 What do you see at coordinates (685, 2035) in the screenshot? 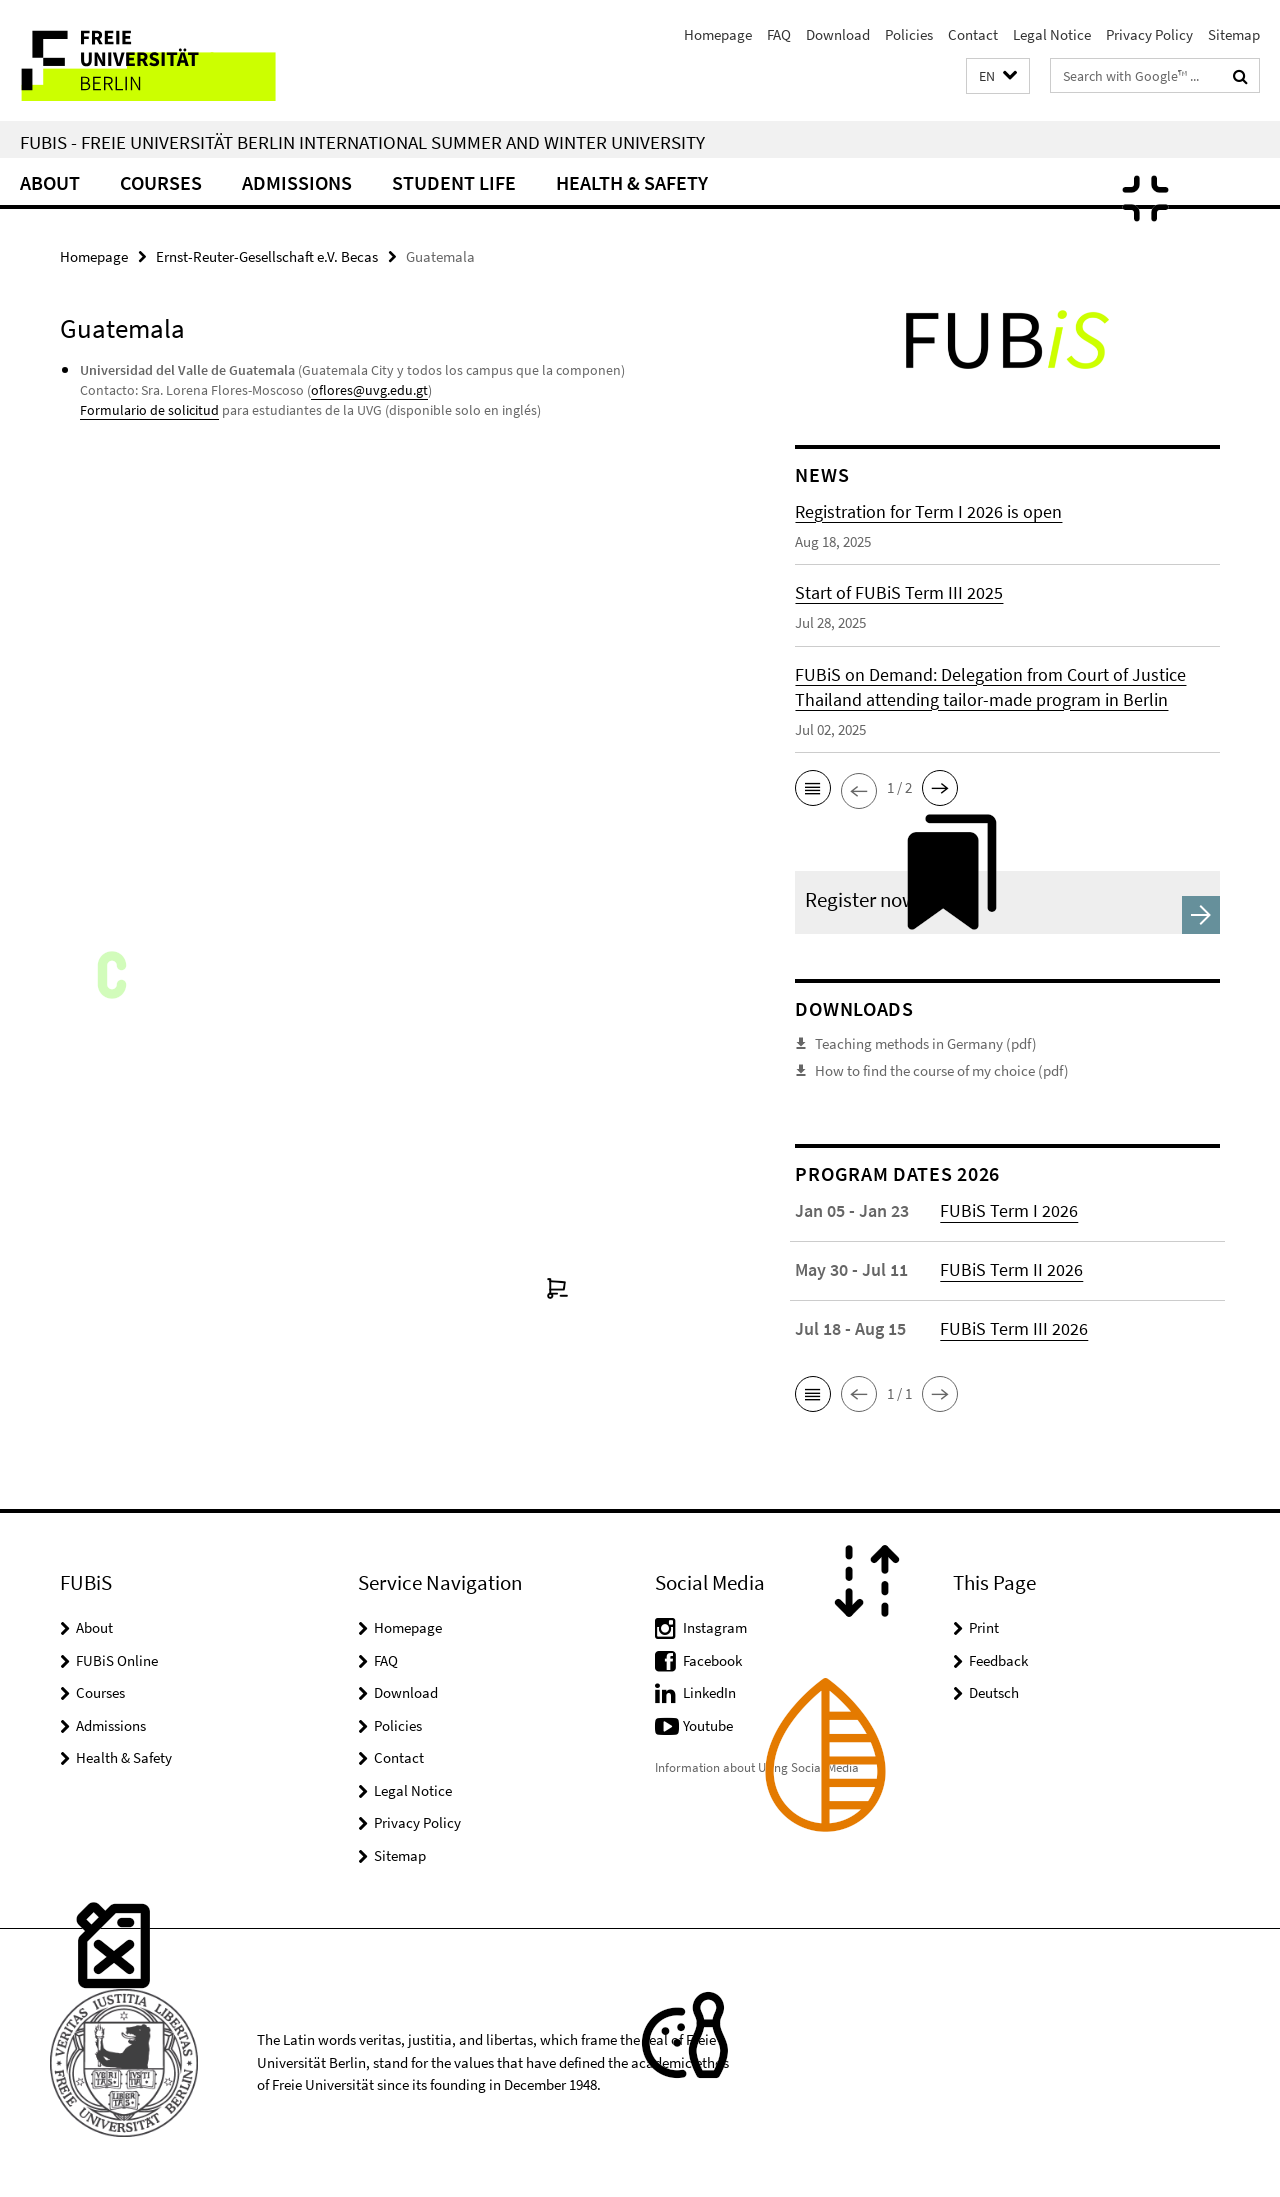
I see `browse bowling alleys nearby` at bounding box center [685, 2035].